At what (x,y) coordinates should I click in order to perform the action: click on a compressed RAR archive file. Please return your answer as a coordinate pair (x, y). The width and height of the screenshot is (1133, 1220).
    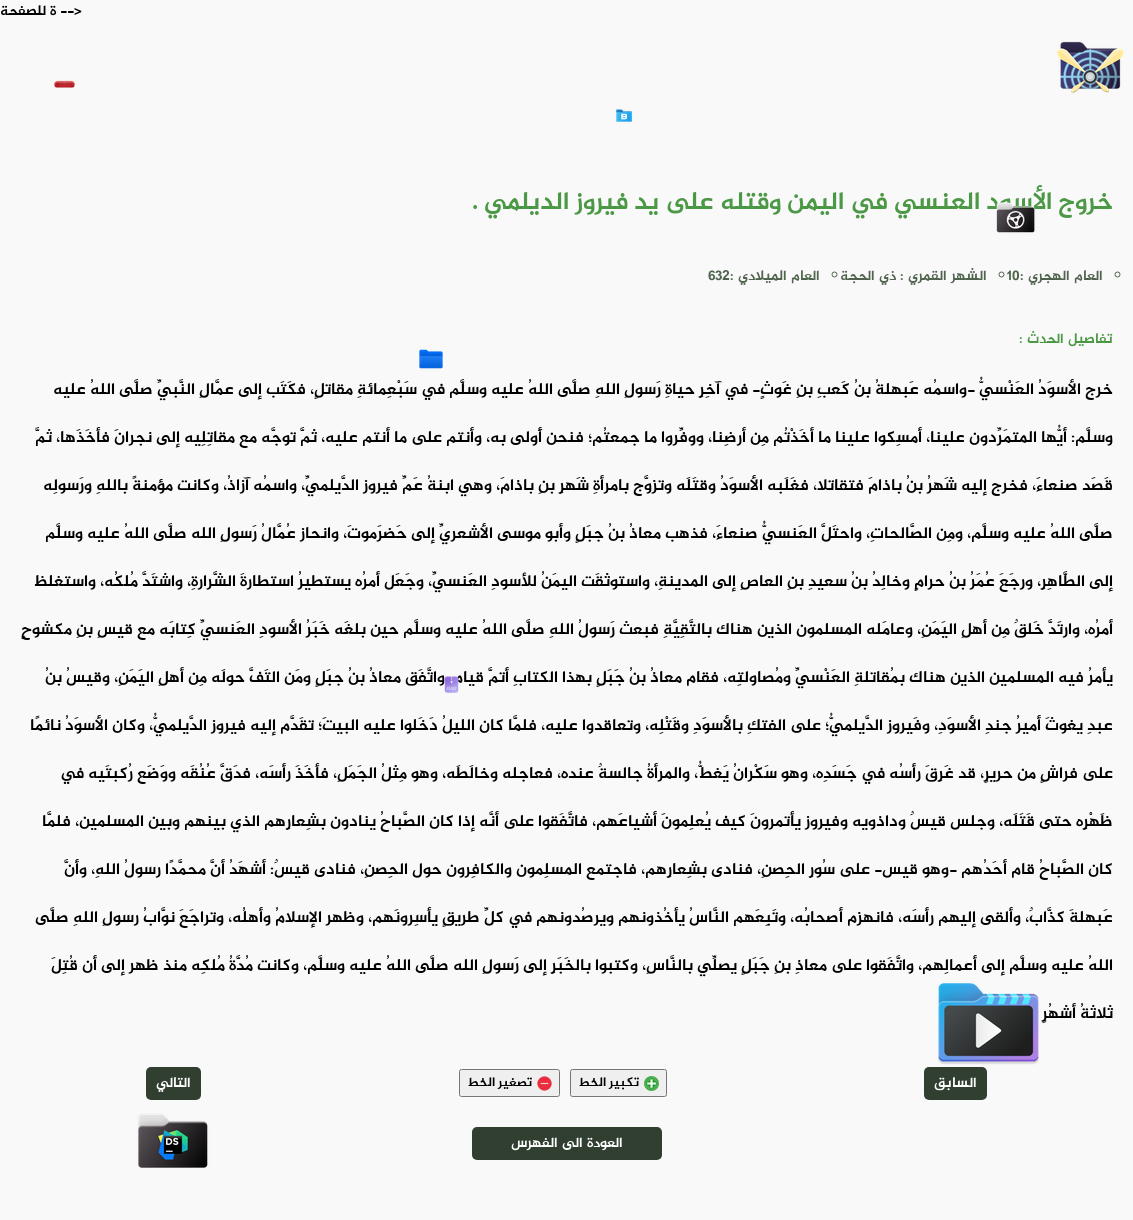
    Looking at the image, I should click on (451, 684).